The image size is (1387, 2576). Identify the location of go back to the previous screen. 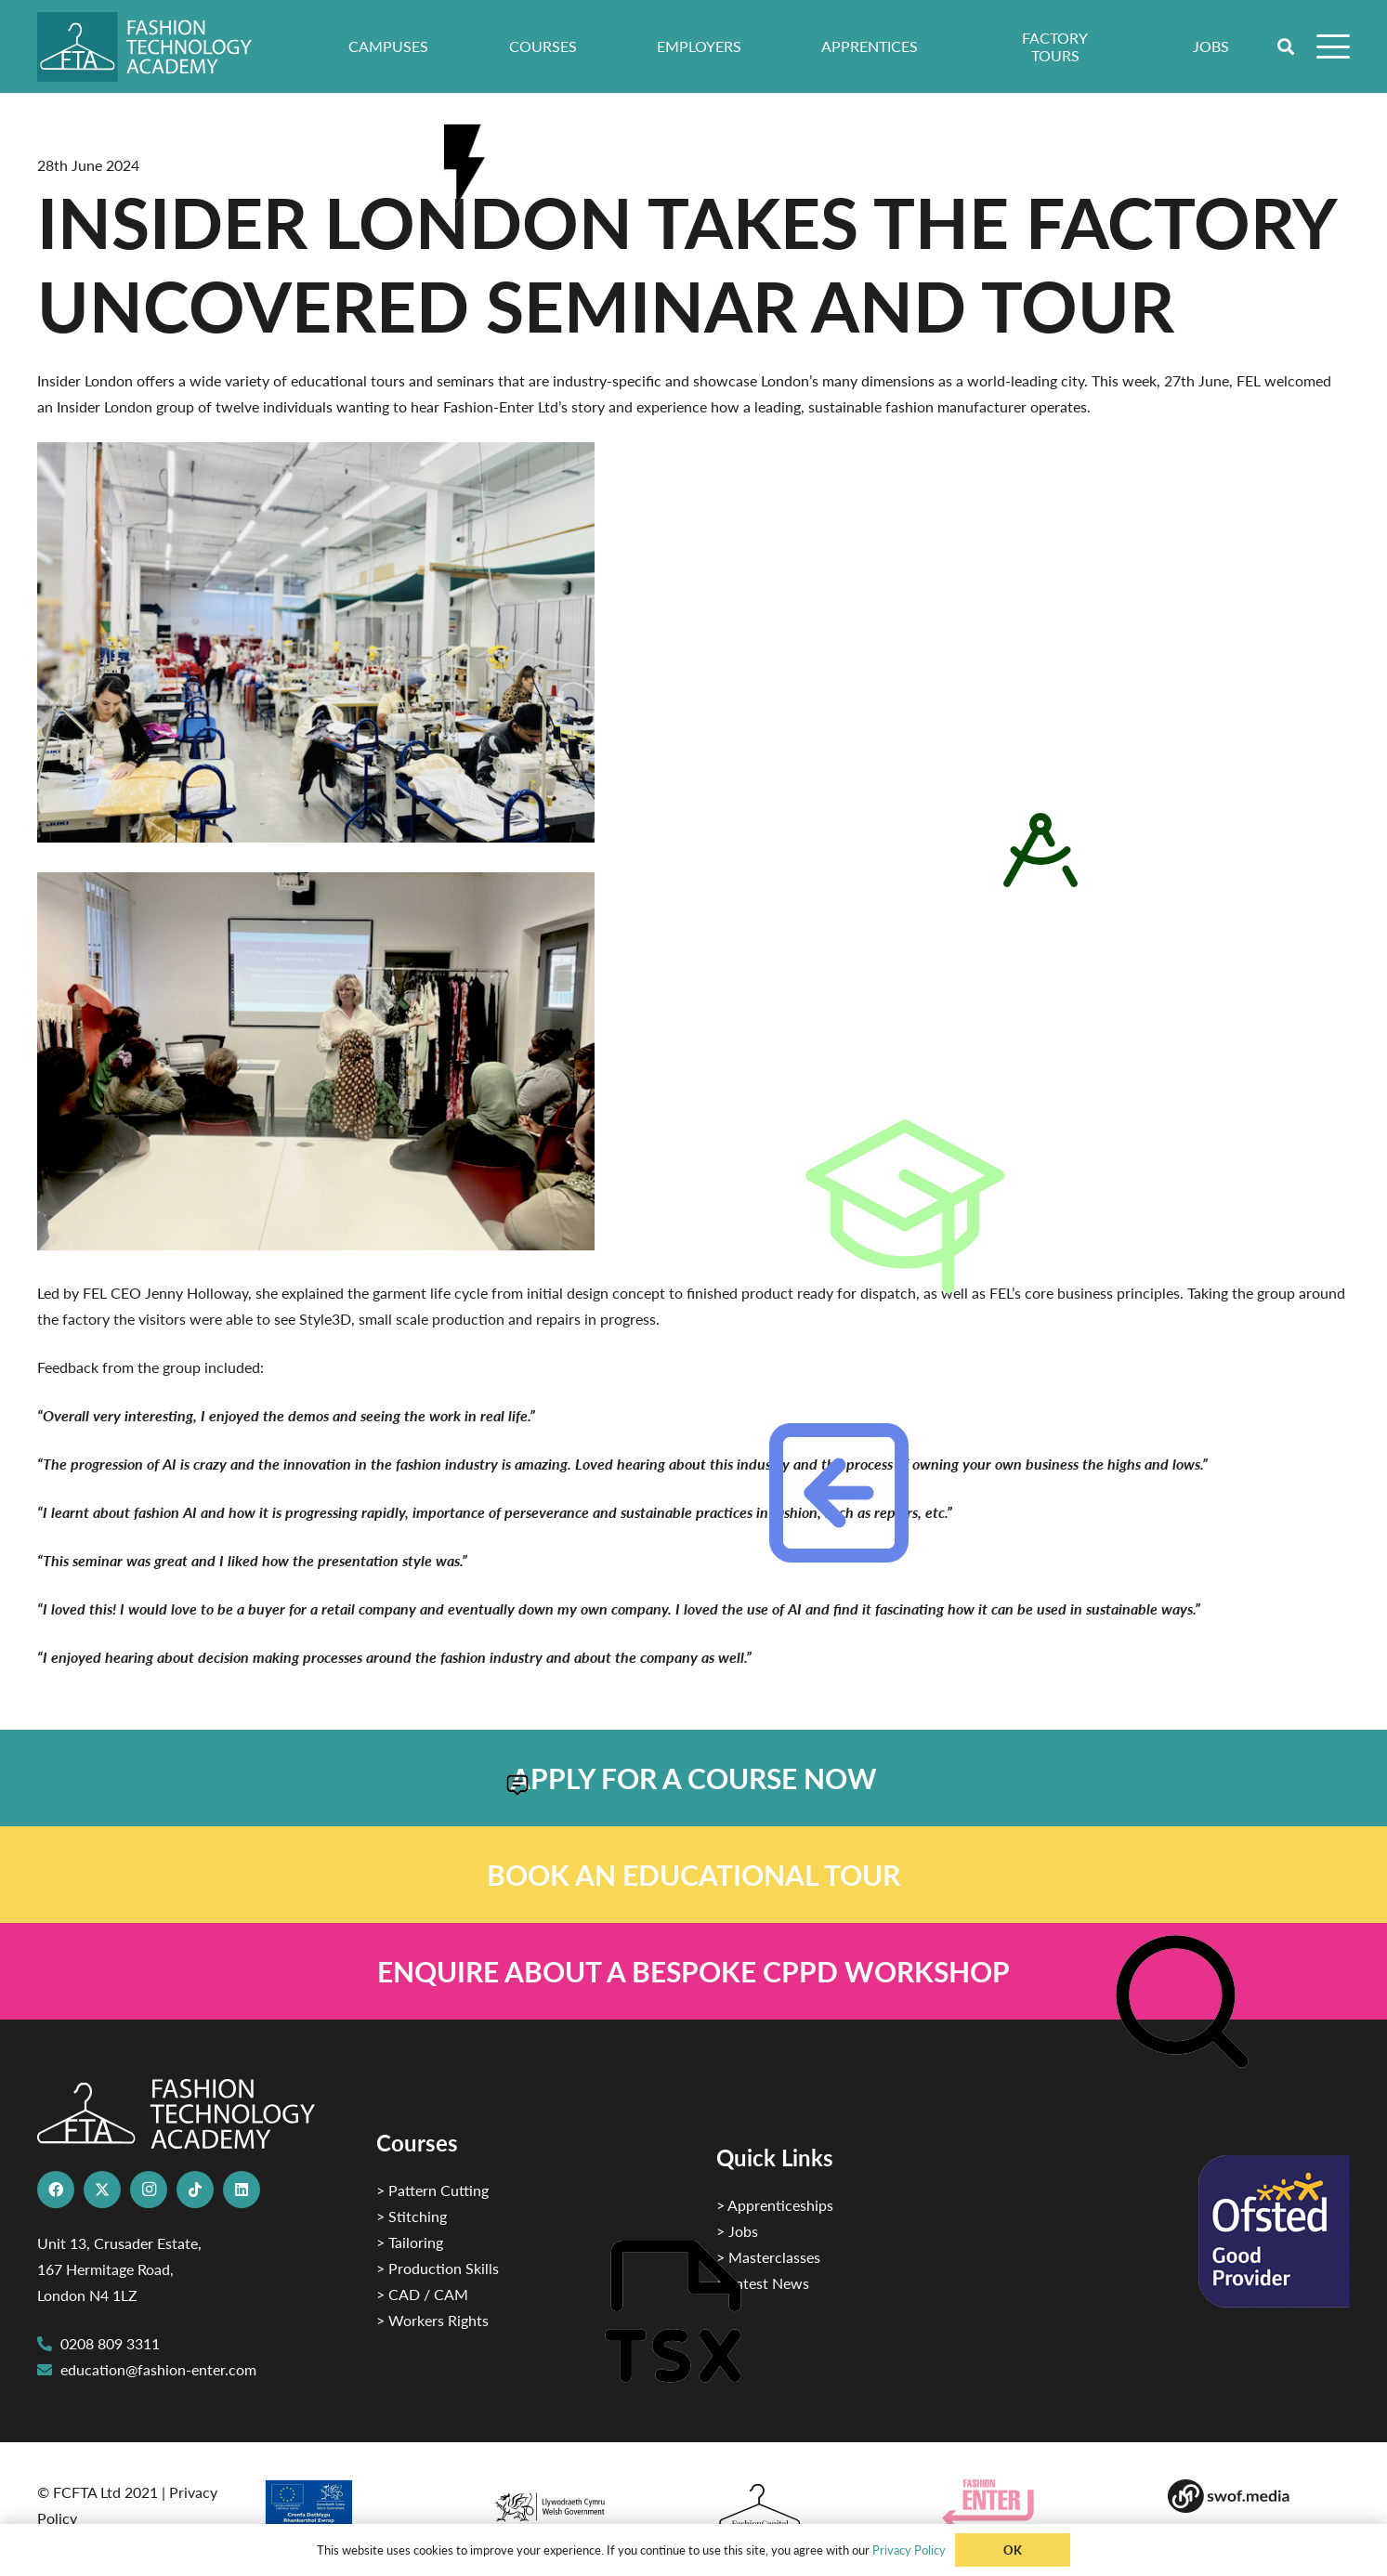
(839, 1493).